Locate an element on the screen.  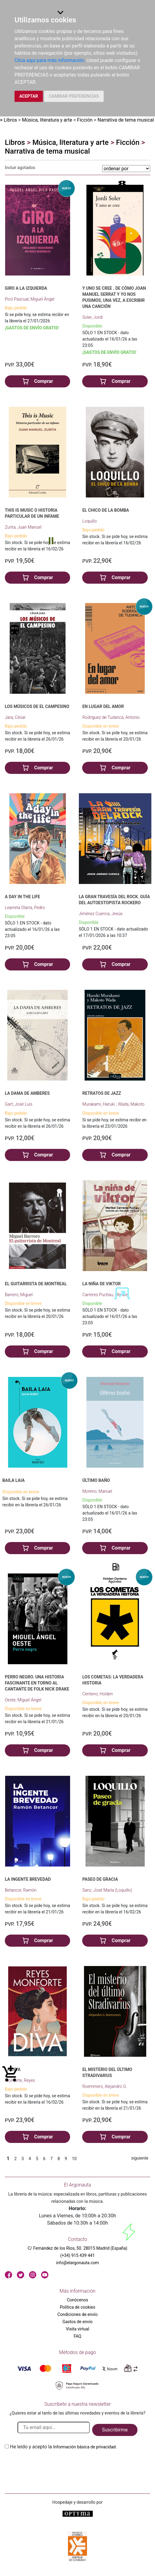
expand a collapsed section or dropdown menu is located at coordinates (60, 12).